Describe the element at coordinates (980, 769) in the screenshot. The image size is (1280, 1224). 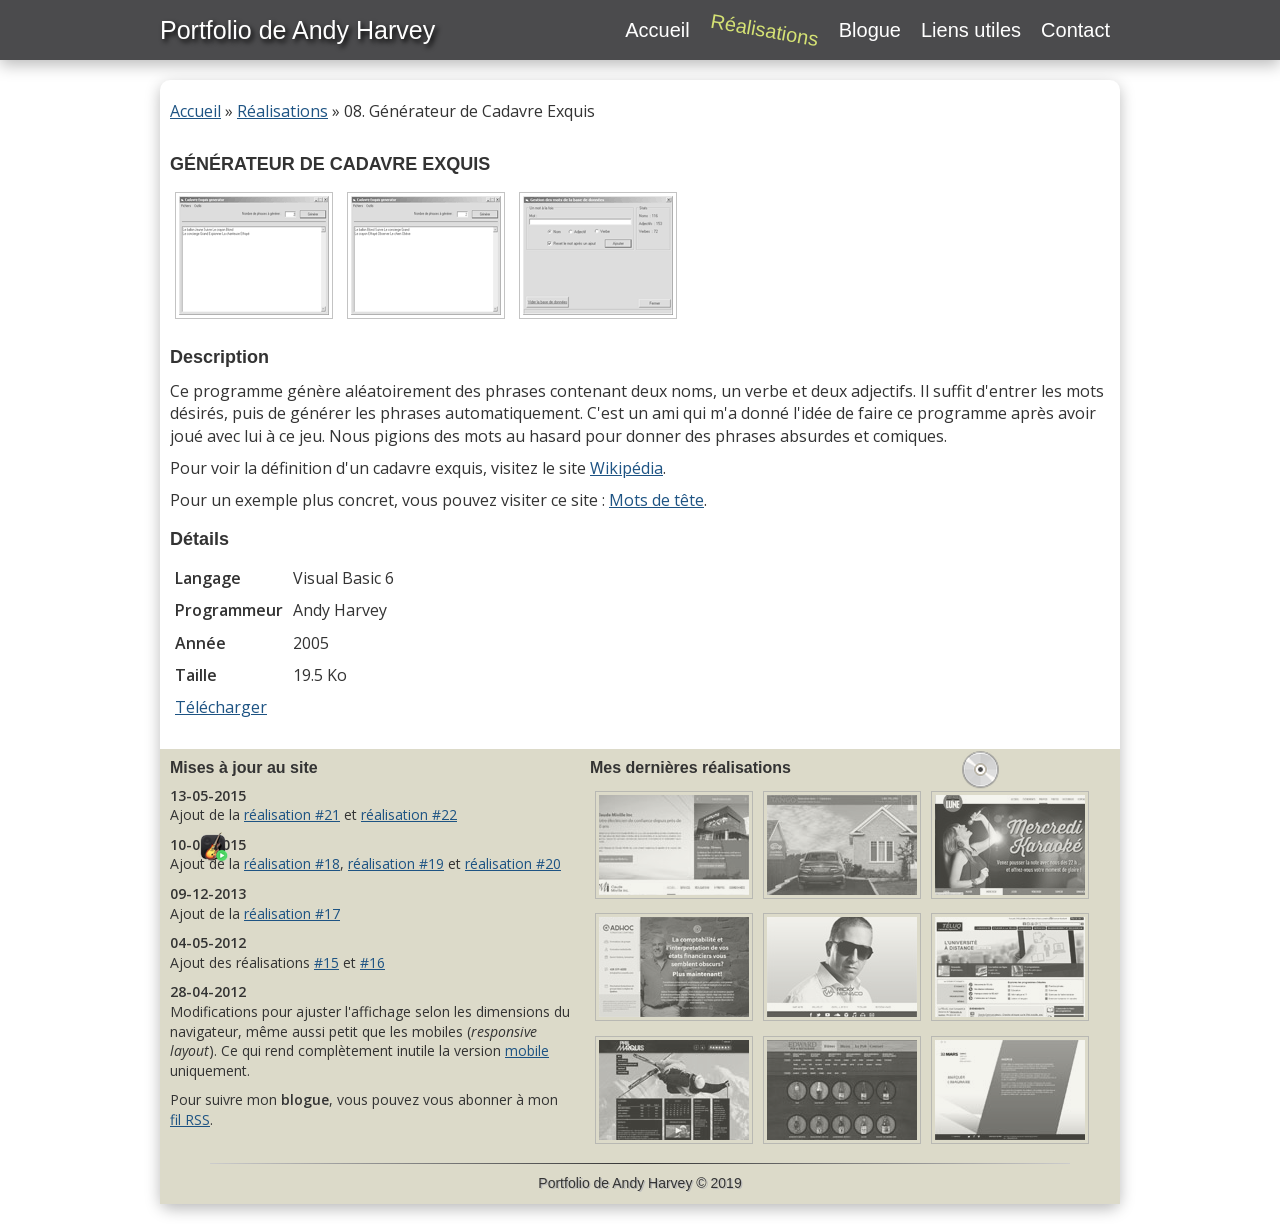
I see `indicates a rewritable CD drive or disc` at that location.